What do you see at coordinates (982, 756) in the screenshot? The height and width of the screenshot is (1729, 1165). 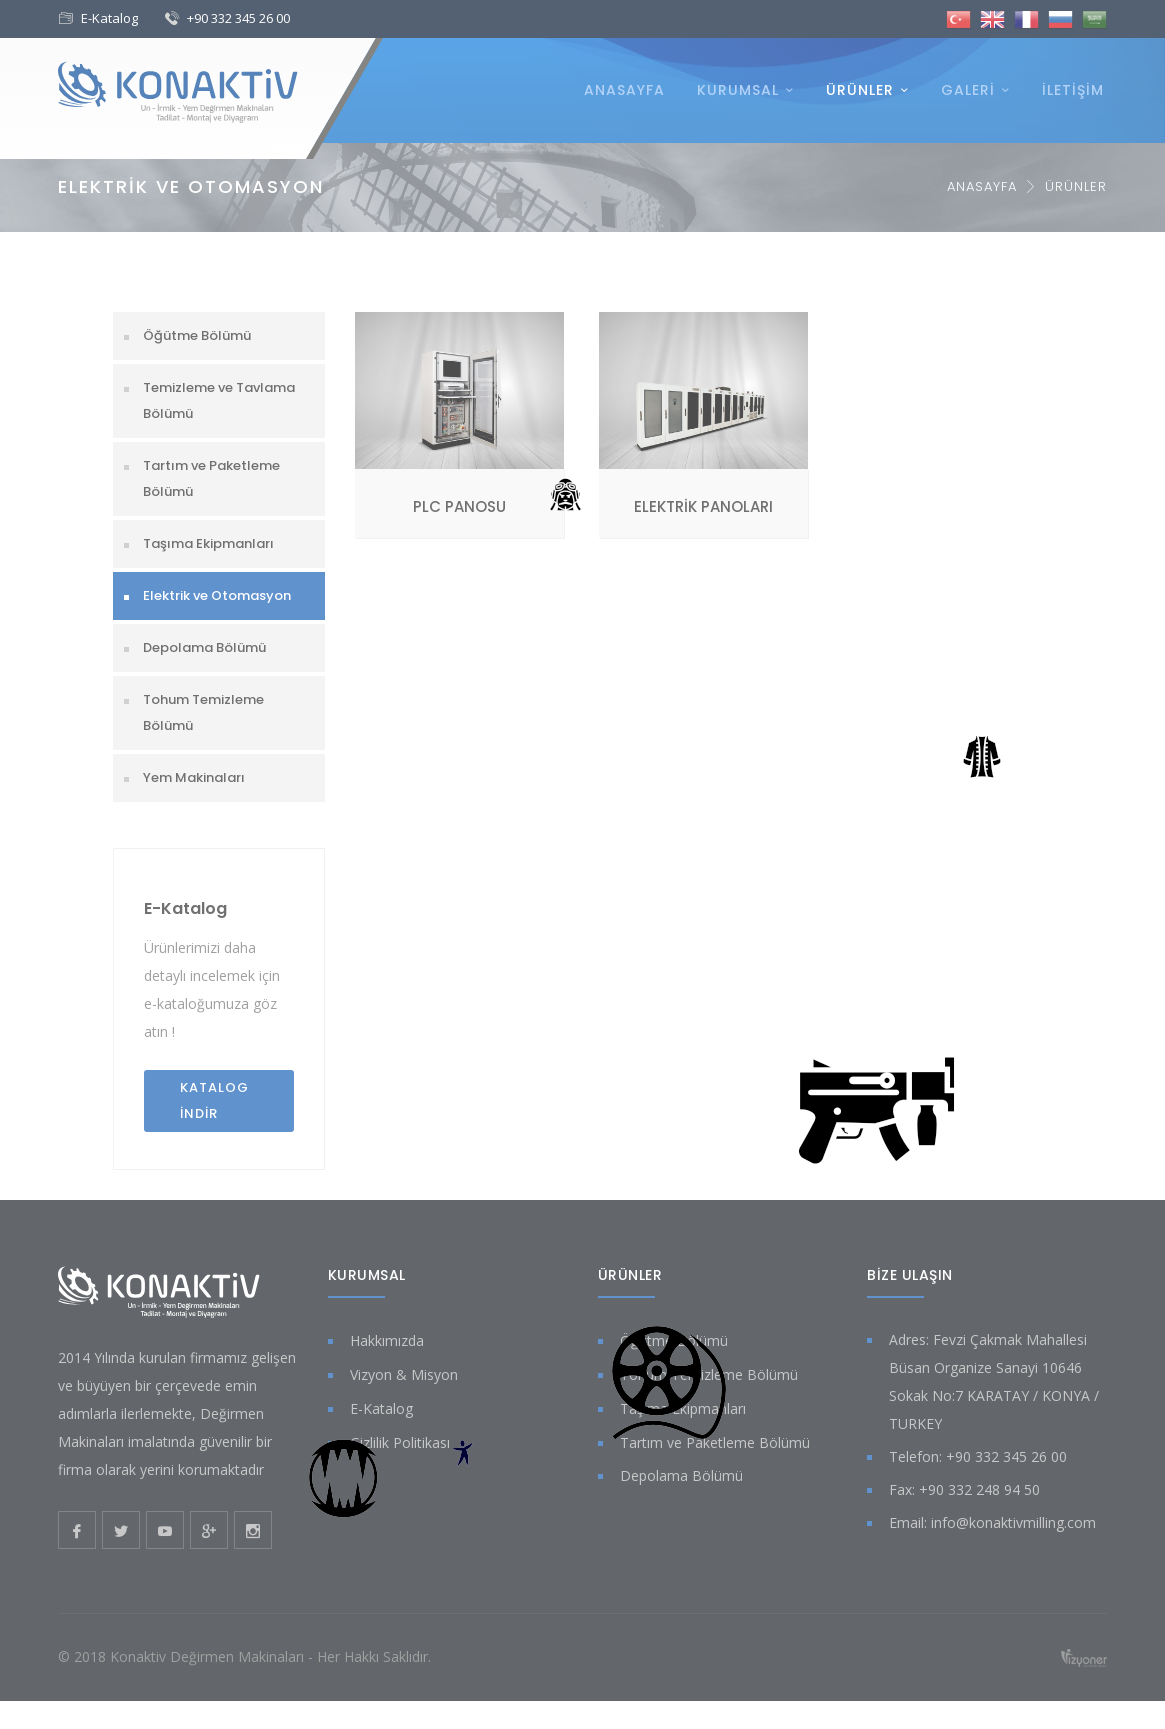 I see `select pirate costume or outfit` at bounding box center [982, 756].